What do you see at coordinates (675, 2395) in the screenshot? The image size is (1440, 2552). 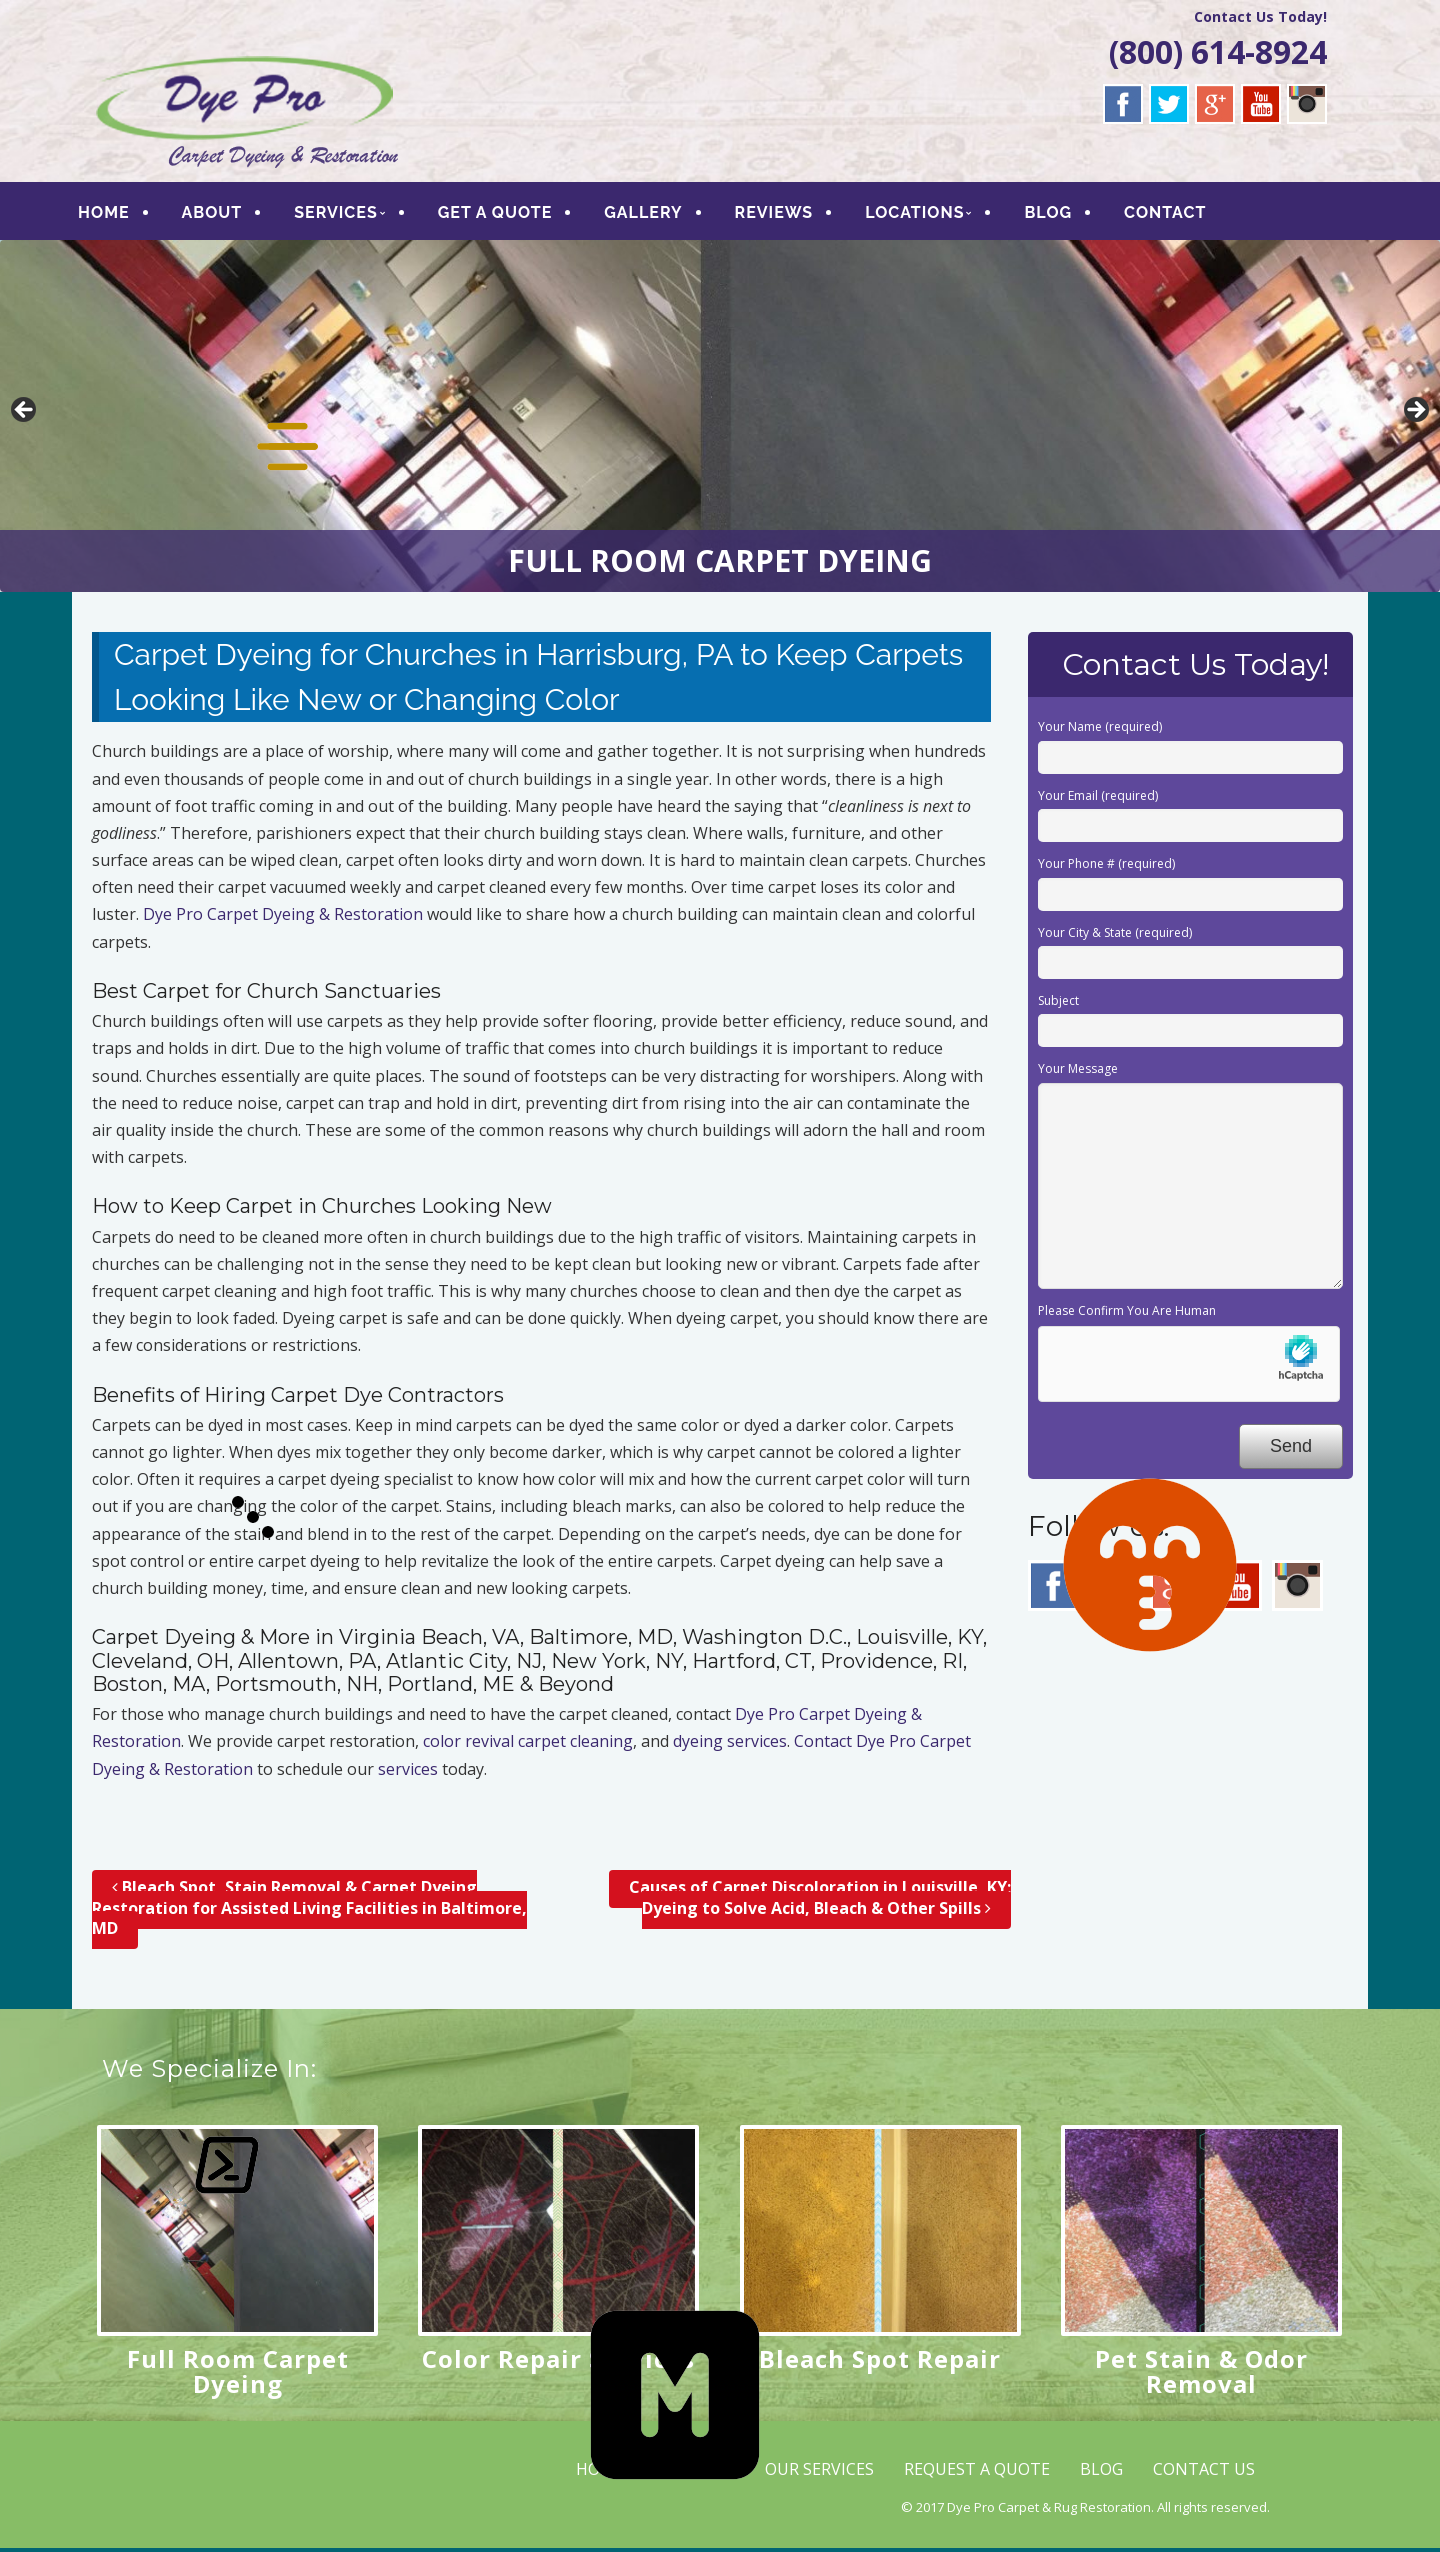 I see `indicates medium size option` at bounding box center [675, 2395].